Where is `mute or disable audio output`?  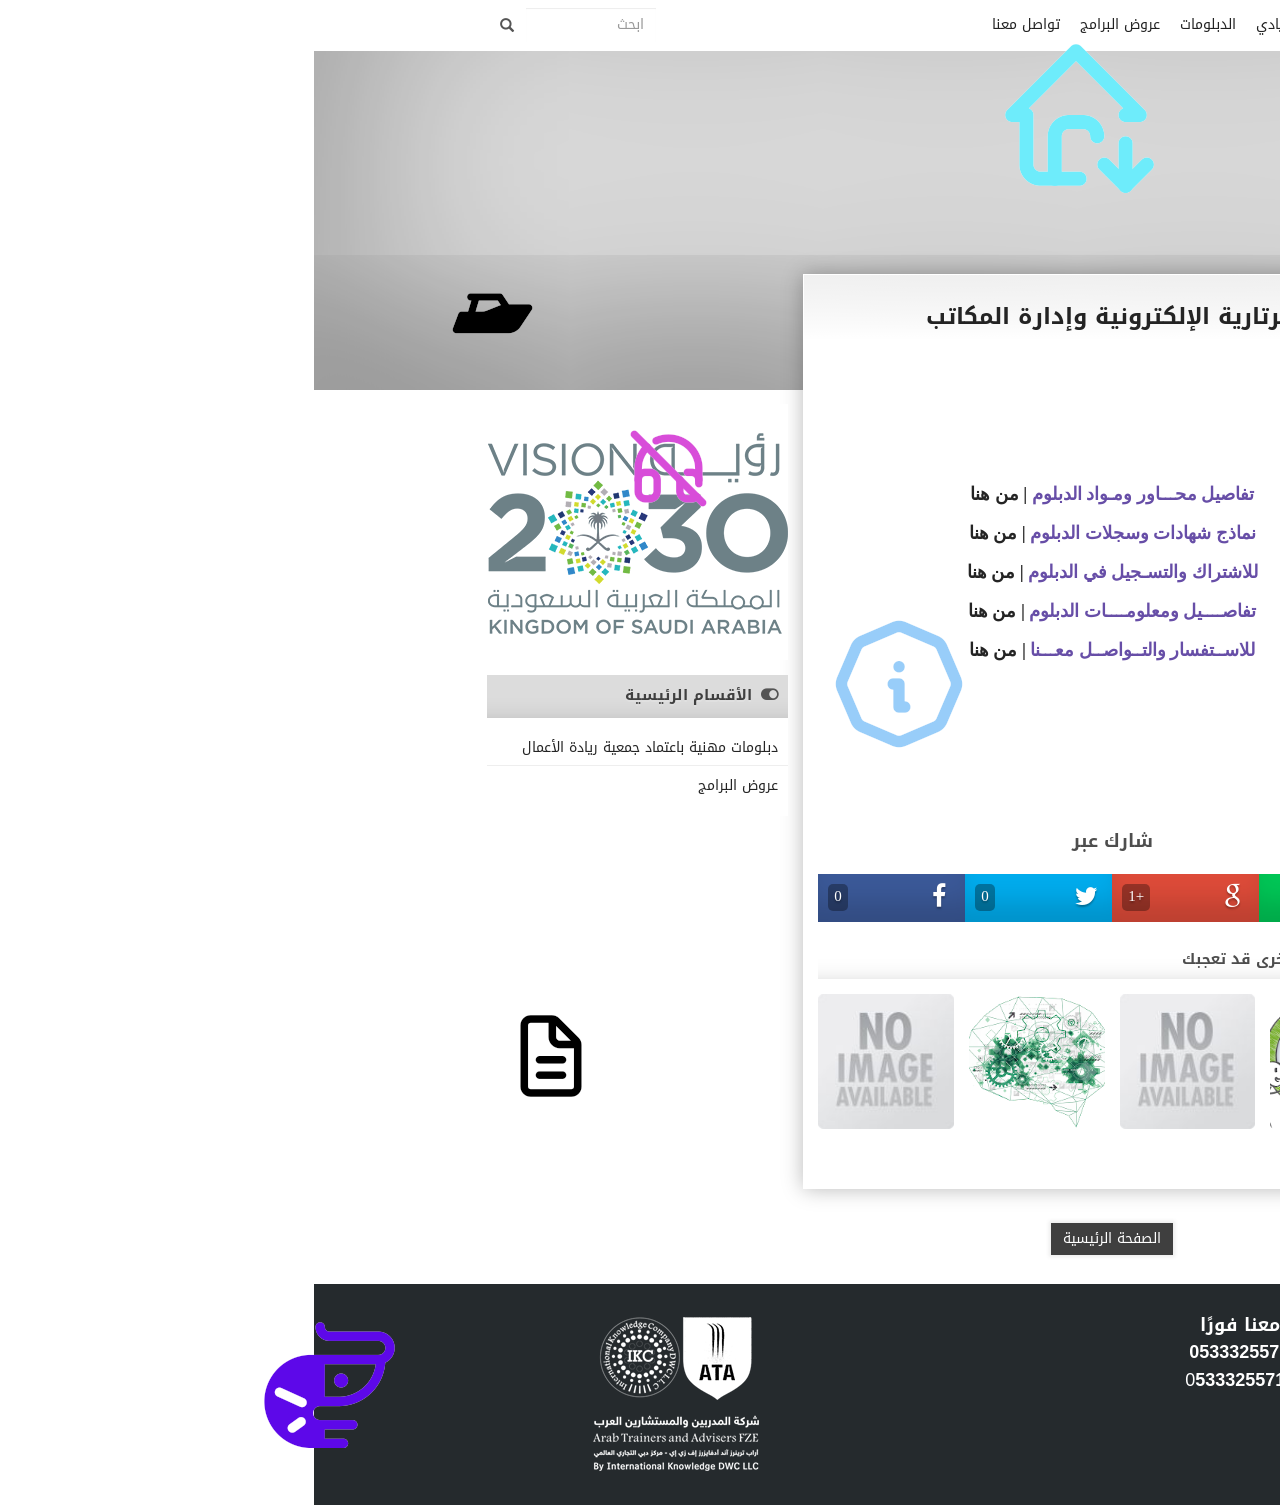
mute or disable audio output is located at coordinates (668, 468).